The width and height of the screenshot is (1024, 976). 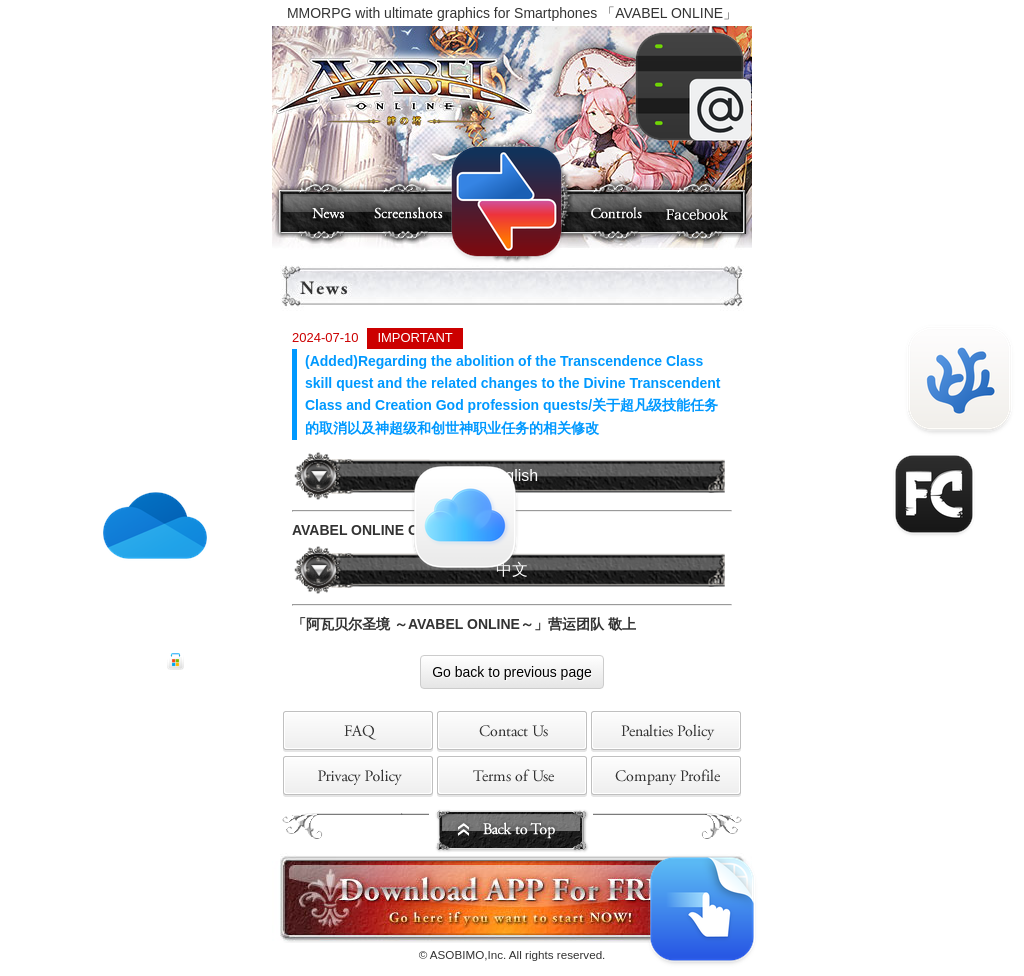 I want to click on open the Microsoft Store app, so click(x=175, y=661).